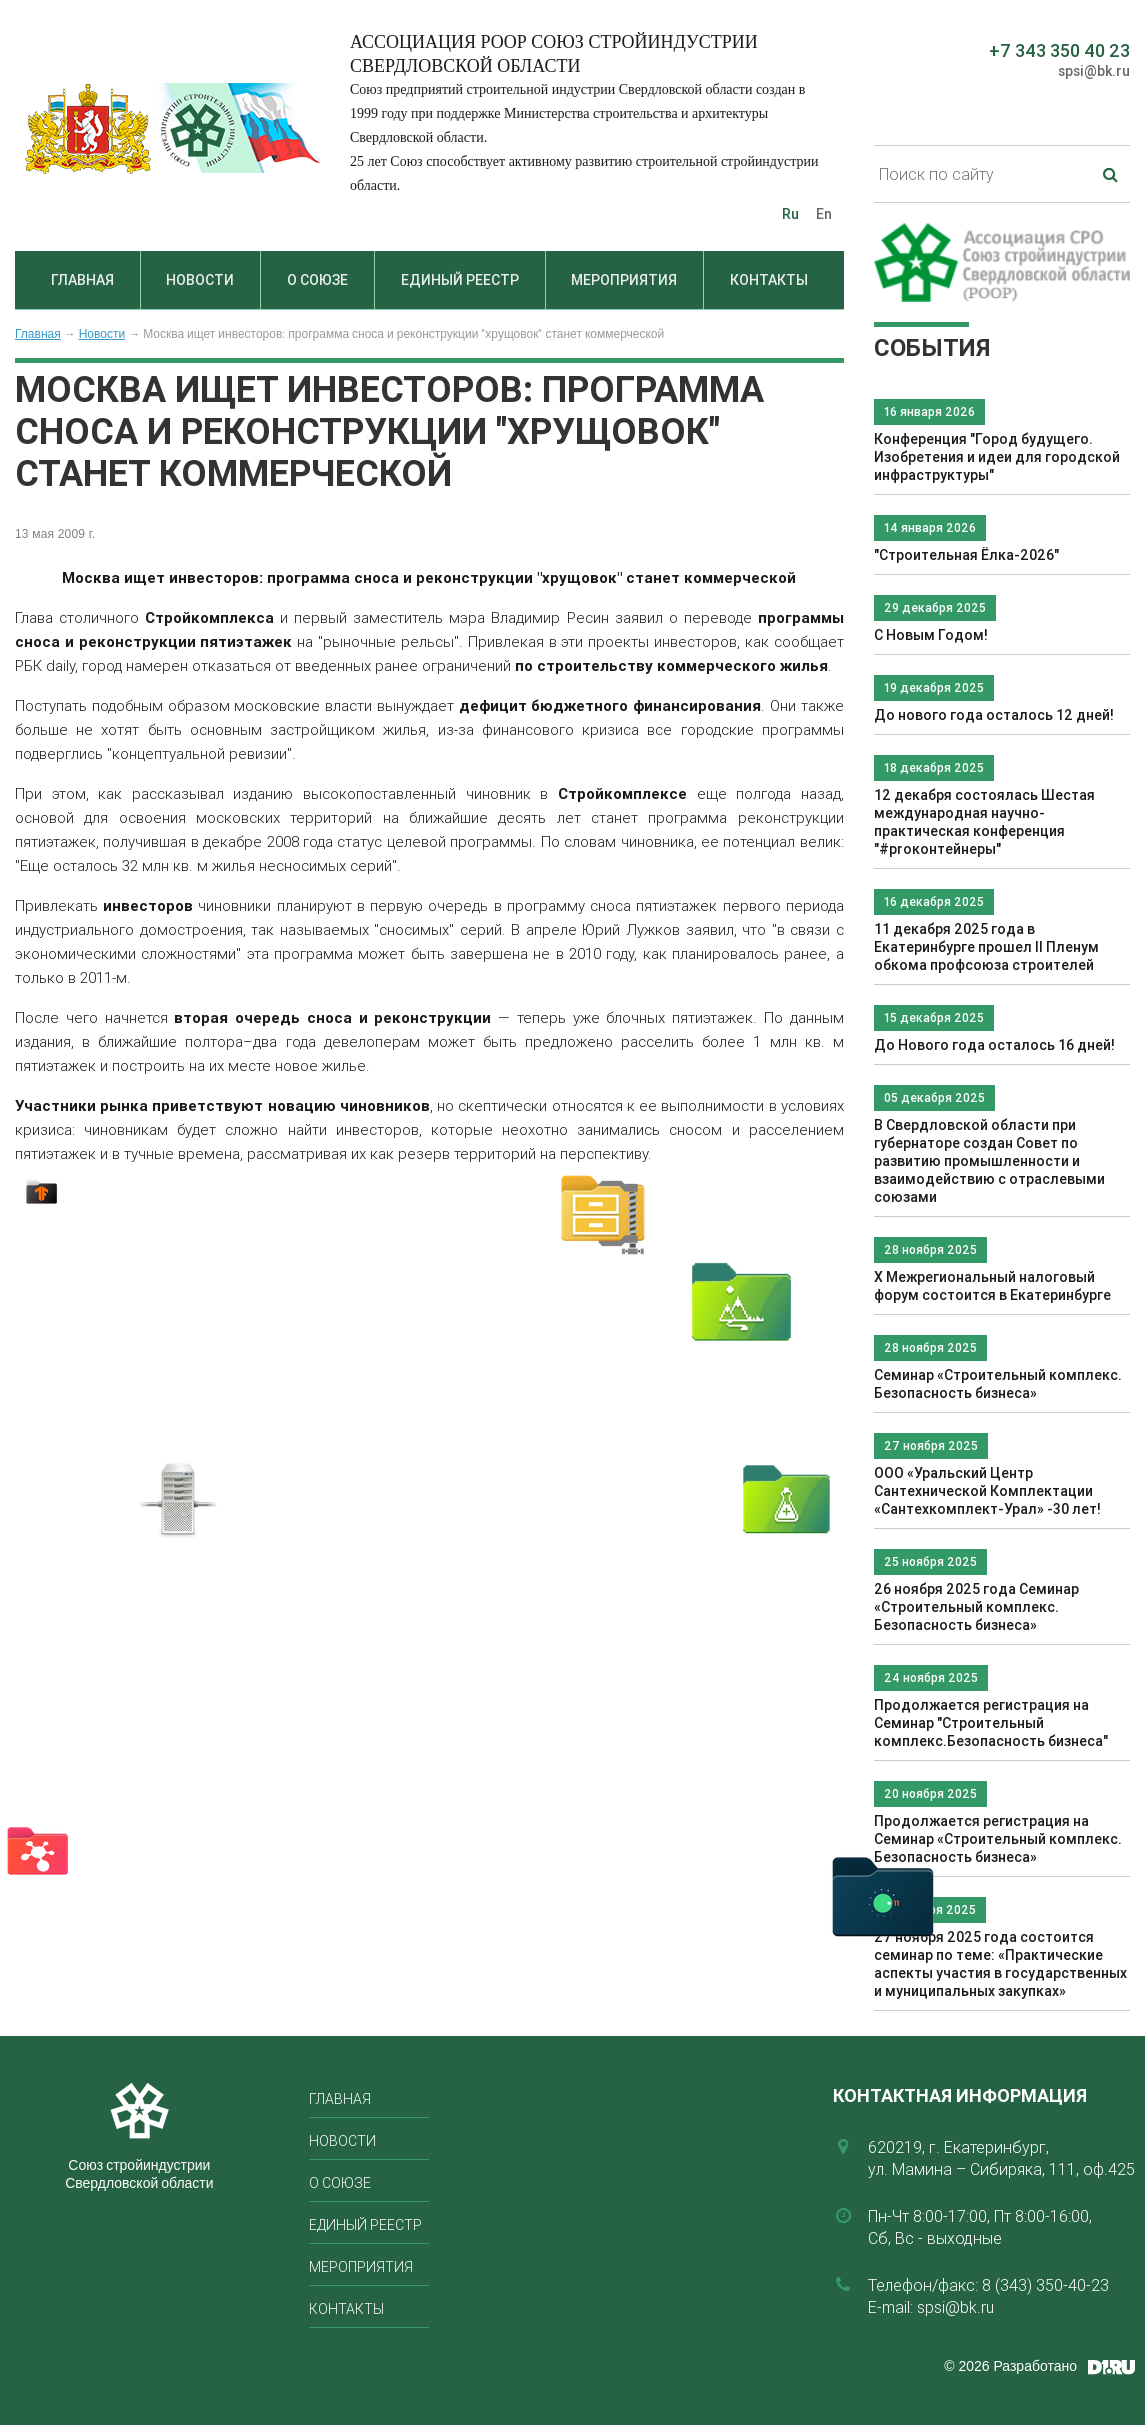 The image size is (1145, 2425). What do you see at coordinates (602, 1210) in the screenshot?
I see `open compressed files folder` at bounding box center [602, 1210].